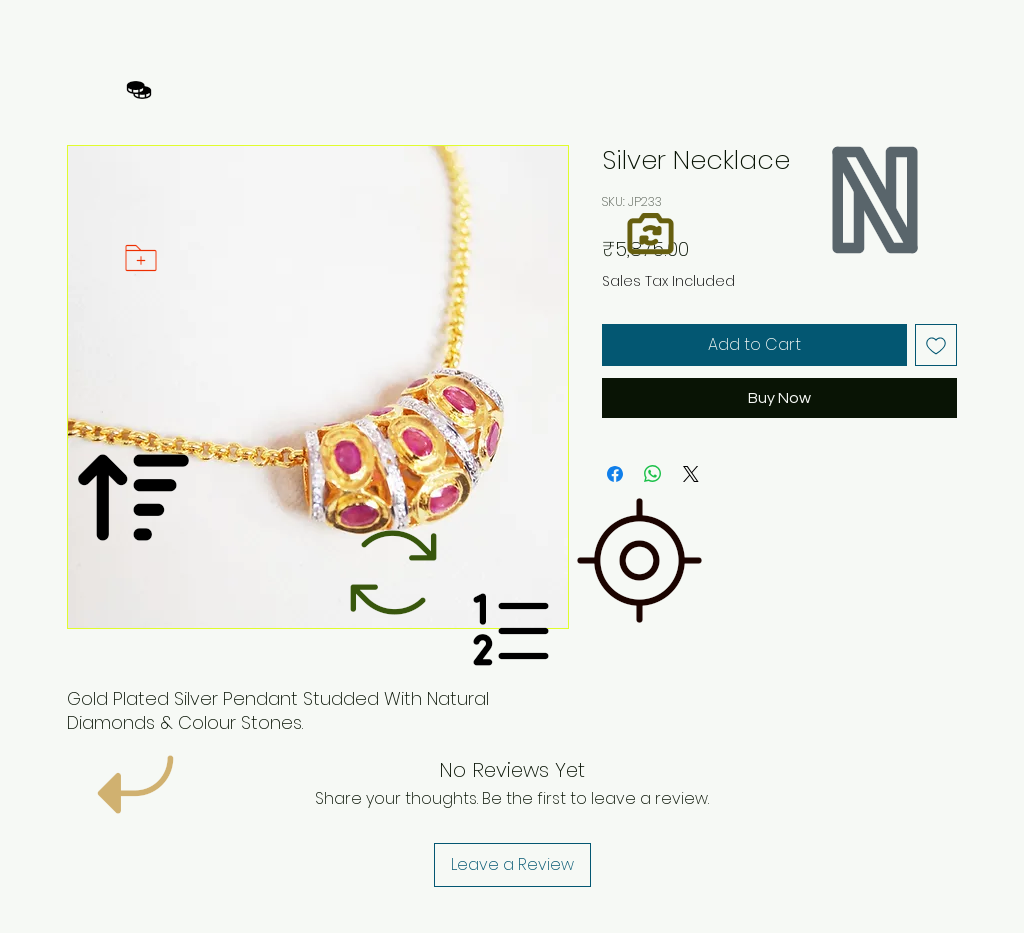 This screenshot has height=933, width=1024. Describe the element at coordinates (139, 90) in the screenshot. I see `view your coin balance or currency` at that location.